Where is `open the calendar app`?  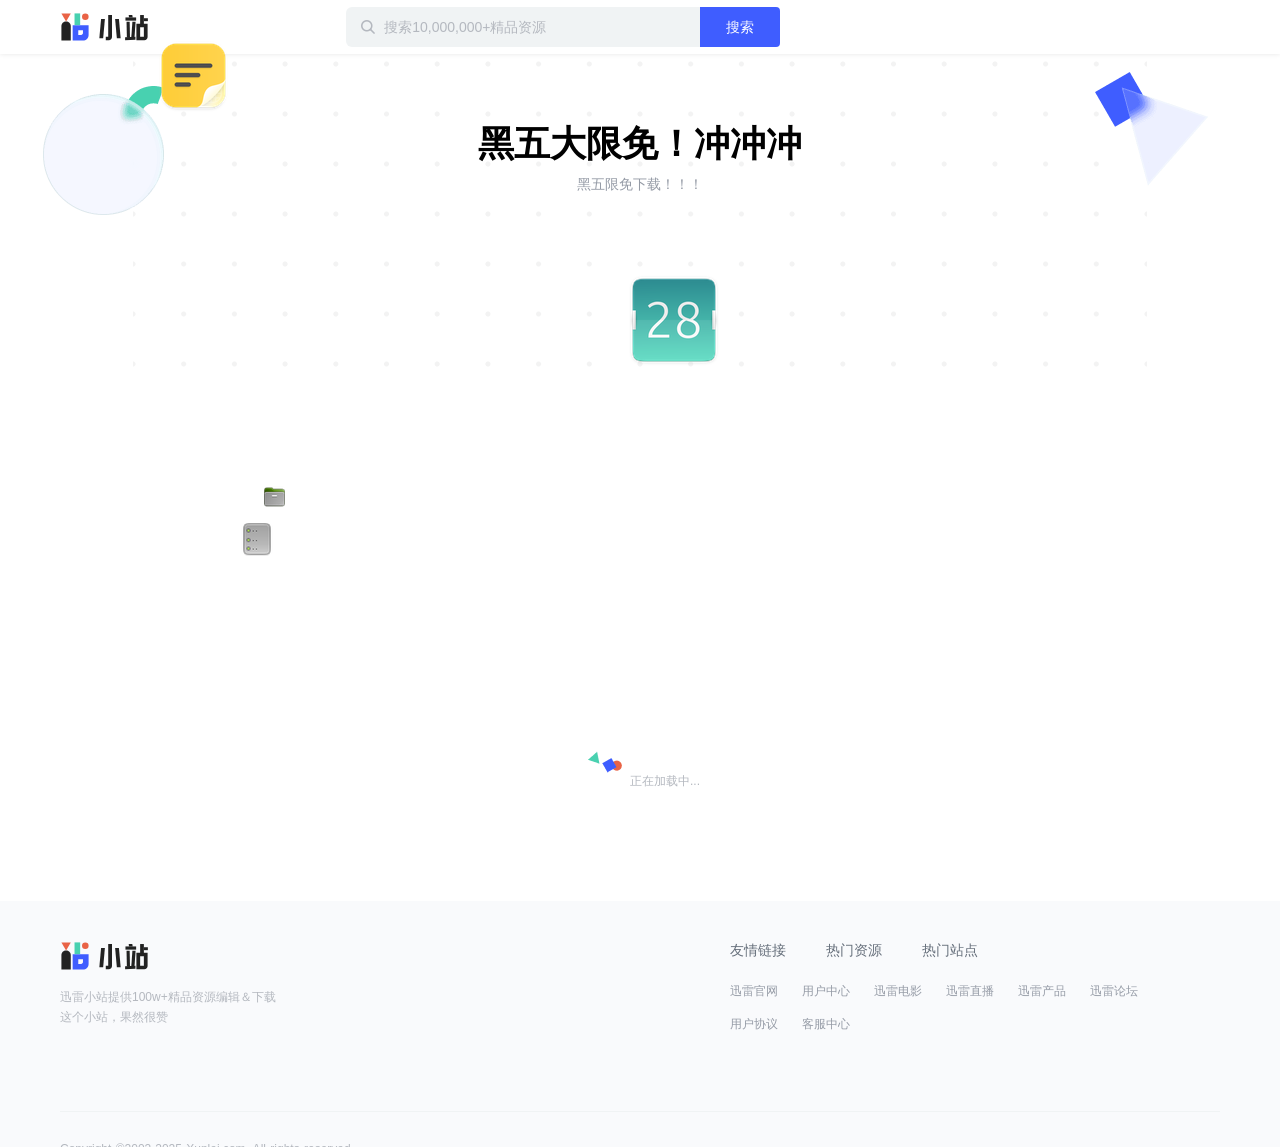 open the calendar app is located at coordinates (674, 320).